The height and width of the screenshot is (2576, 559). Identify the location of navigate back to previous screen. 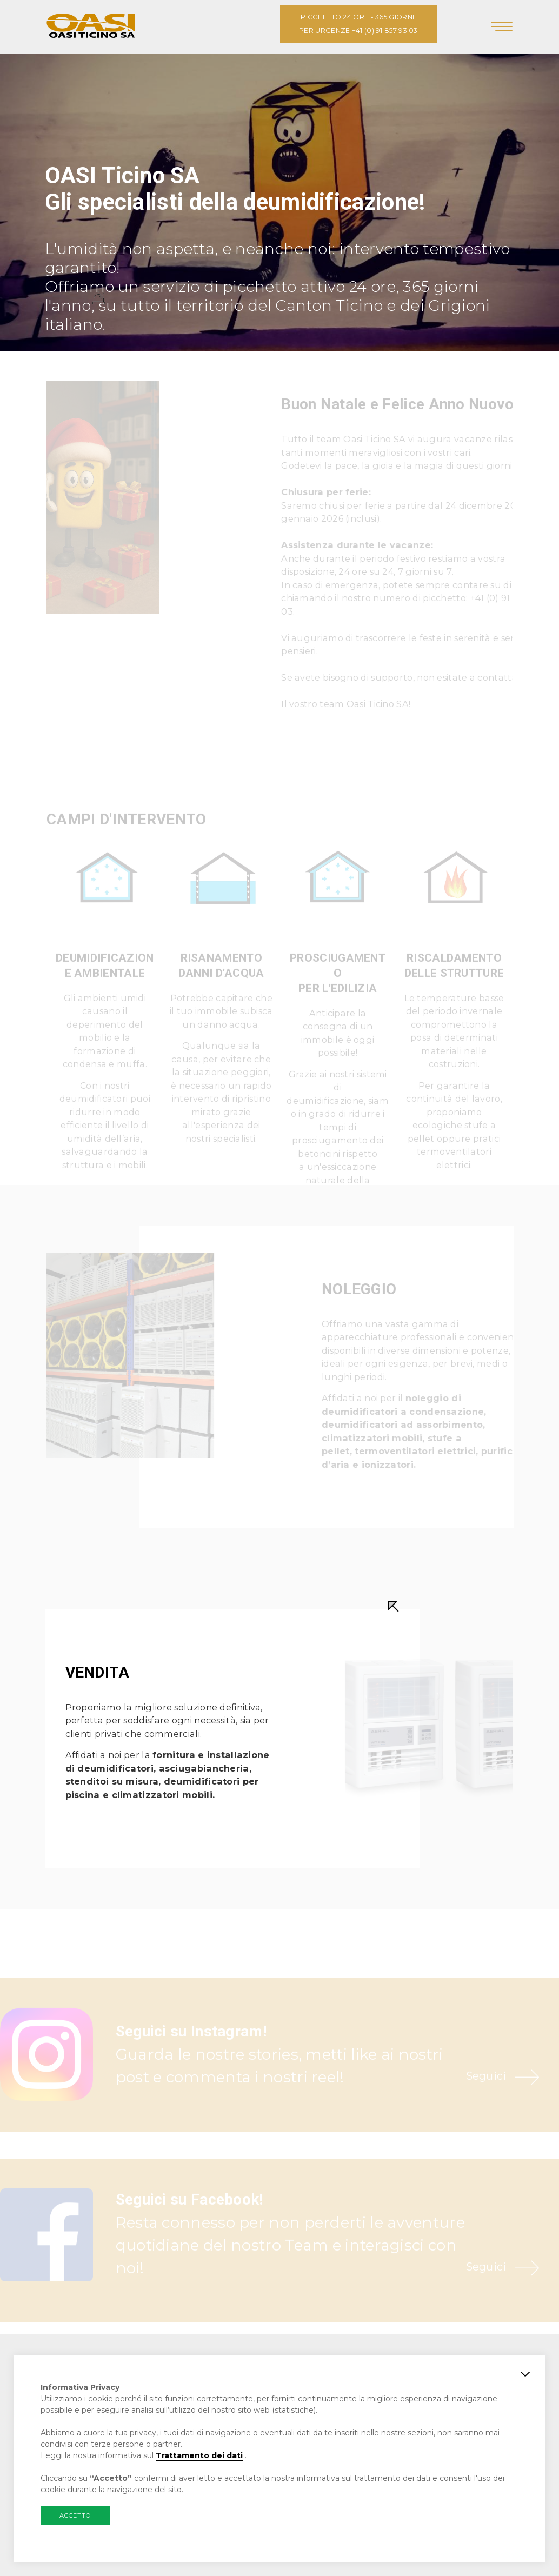
(393, 1606).